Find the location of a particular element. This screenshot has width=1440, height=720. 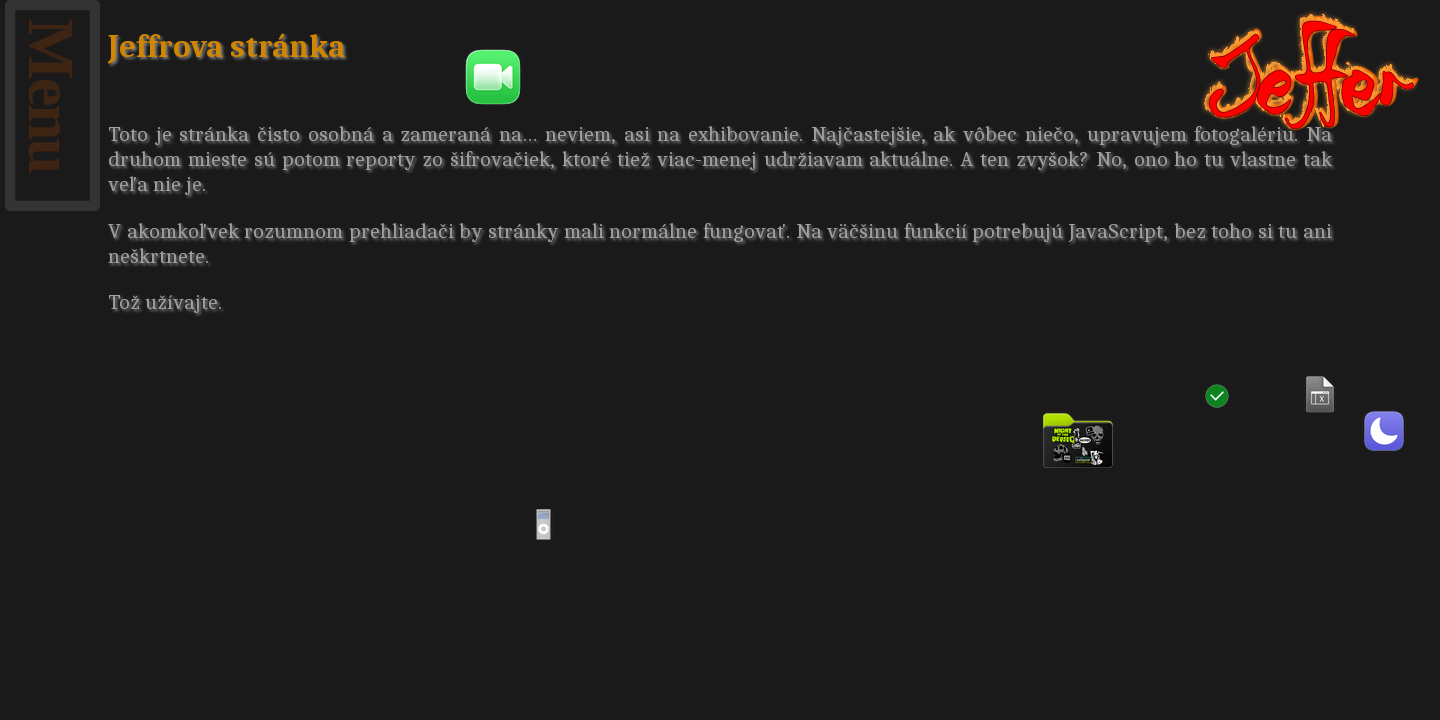

open FaceTime to start a video call is located at coordinates (493, 77).